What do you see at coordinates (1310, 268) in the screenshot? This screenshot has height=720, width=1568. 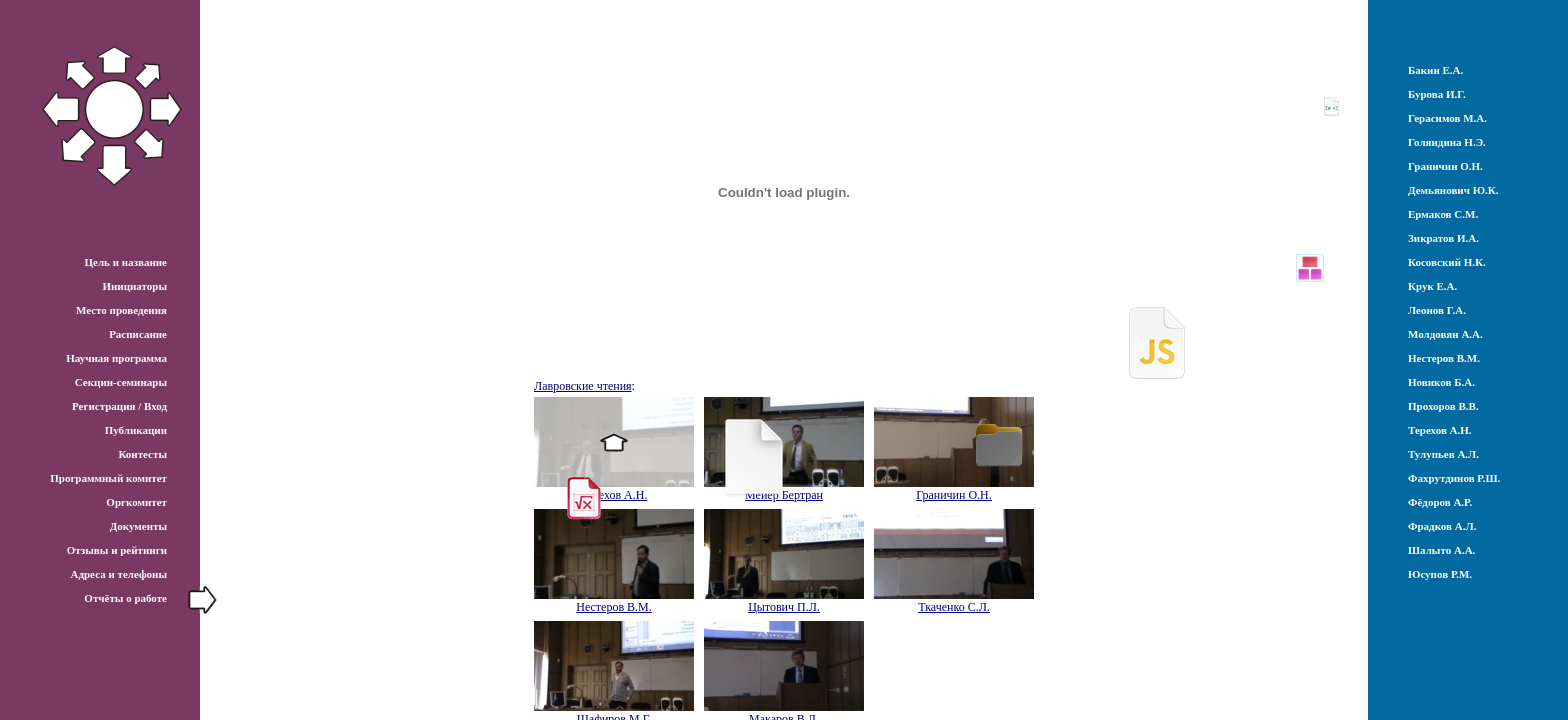 I see `select all items in the current view` at bounding box center [1310, 268].